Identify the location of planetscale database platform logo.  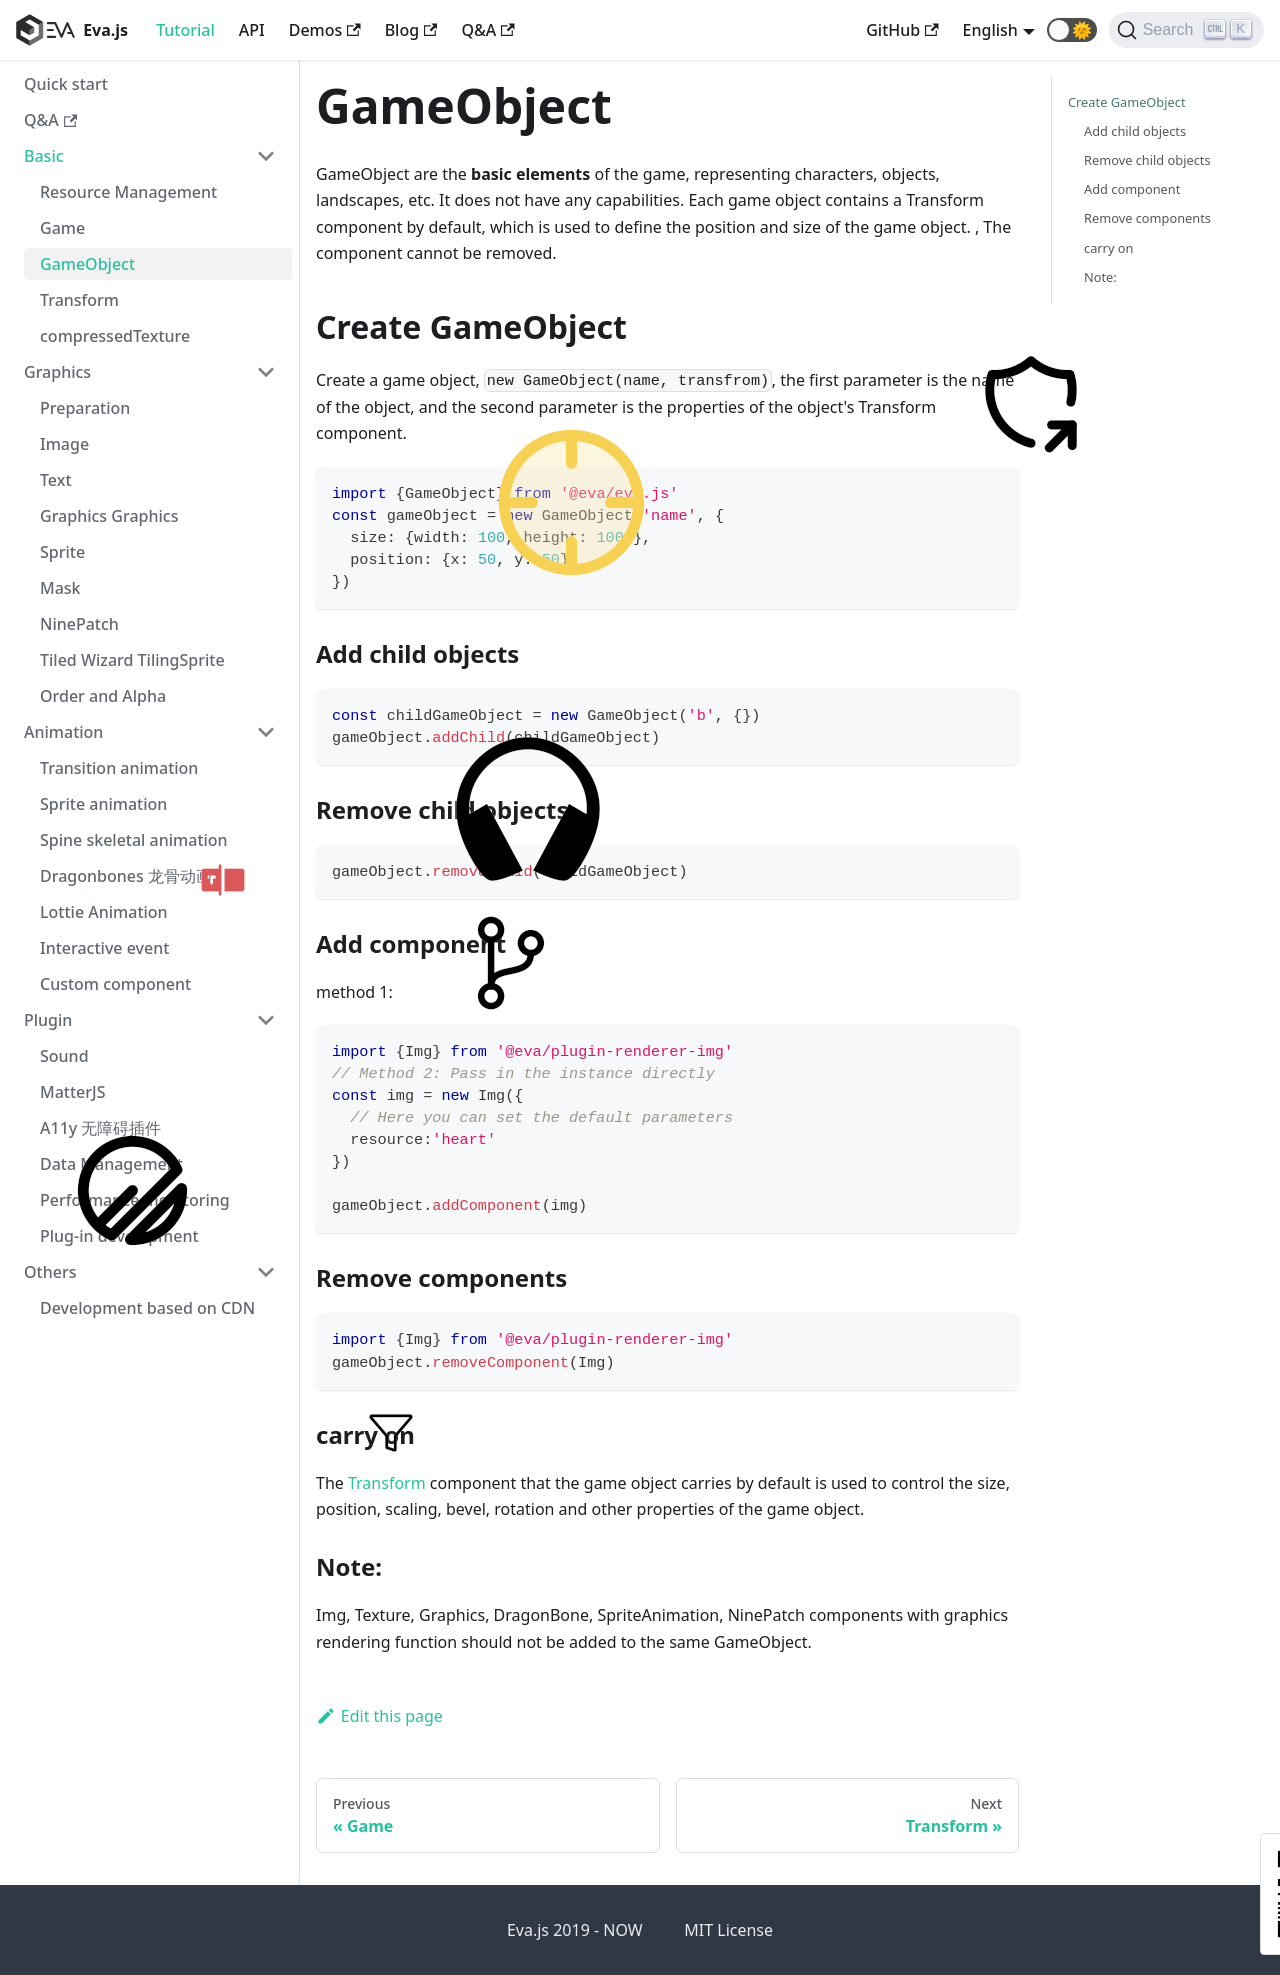
(132, 1190).